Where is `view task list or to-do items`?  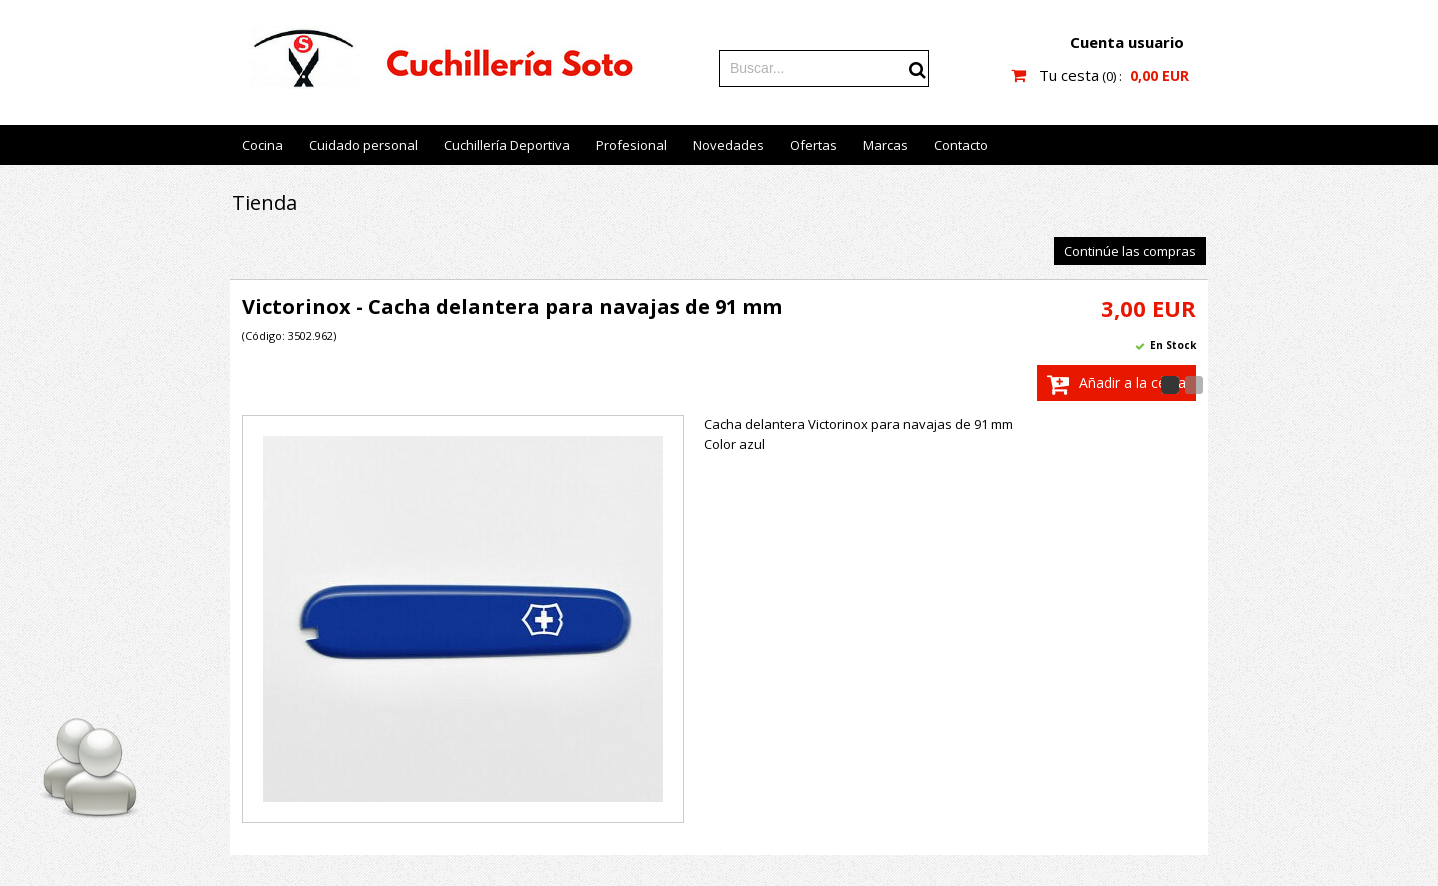 view task list or to-do items is located at coordinates (1182, 388).